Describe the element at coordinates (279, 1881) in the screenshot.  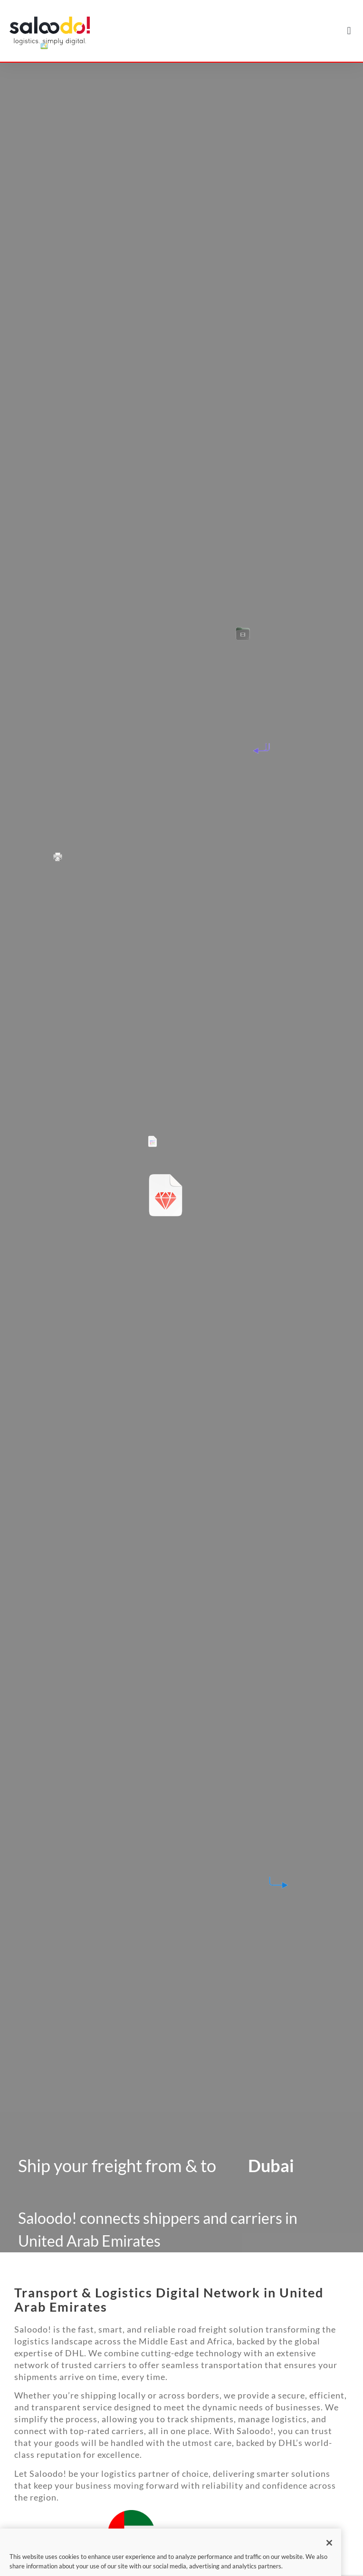
I see `forward an email message` at that location.